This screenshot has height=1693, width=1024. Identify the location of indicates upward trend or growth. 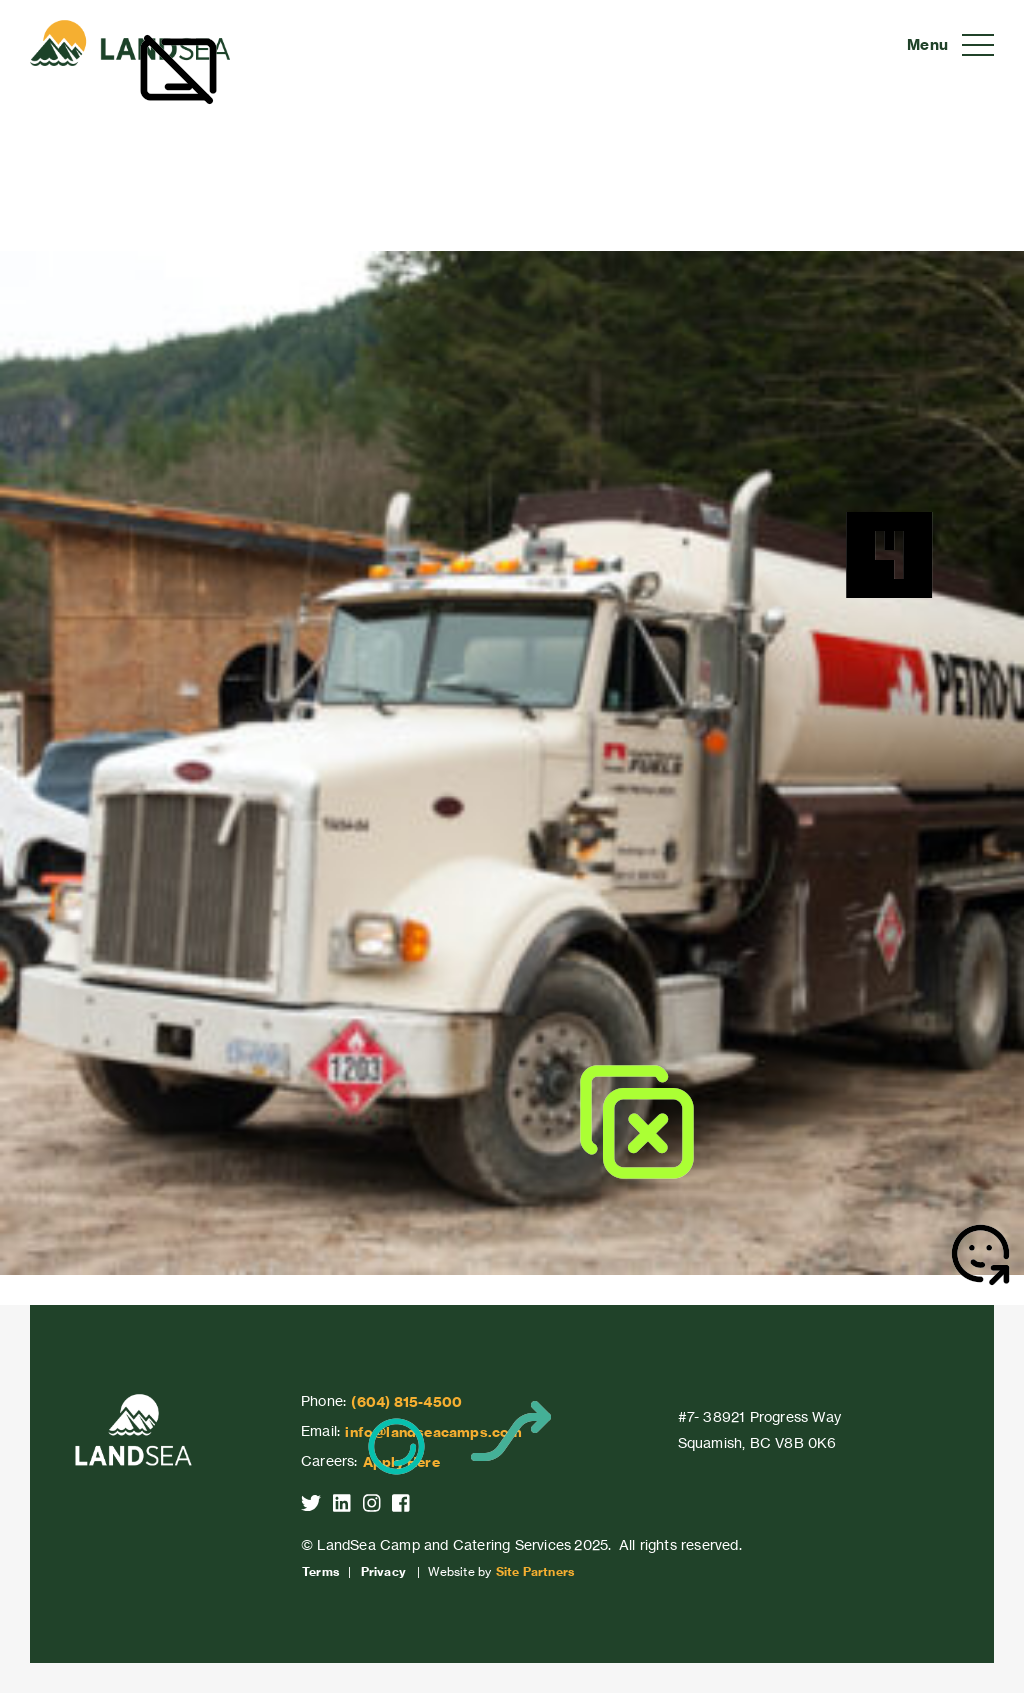
(511, 1433).